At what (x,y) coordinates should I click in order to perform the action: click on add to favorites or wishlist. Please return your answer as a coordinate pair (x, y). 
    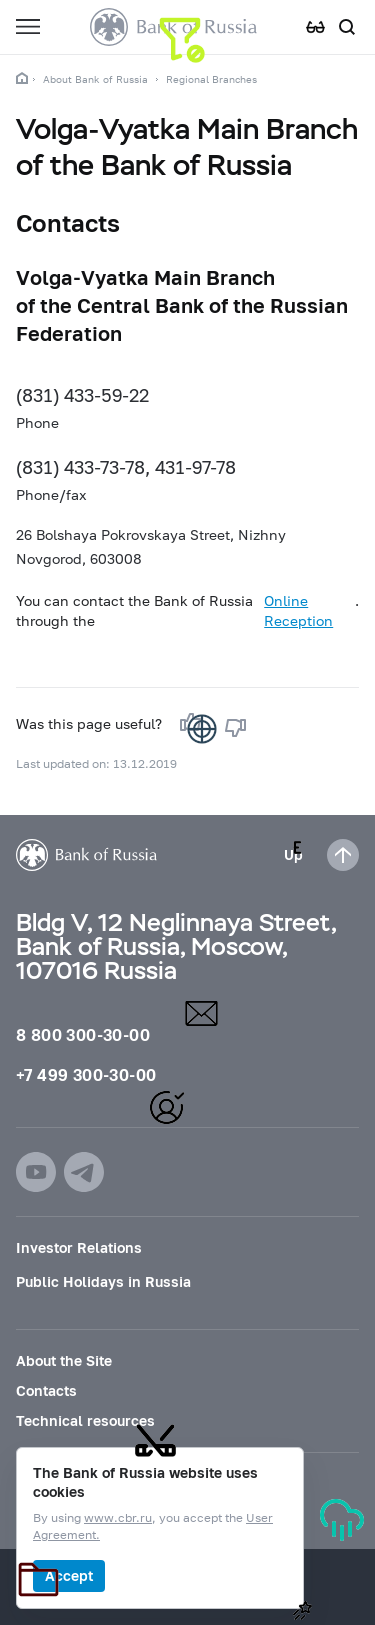
    Looking at the image, I should click on (302, 1610).